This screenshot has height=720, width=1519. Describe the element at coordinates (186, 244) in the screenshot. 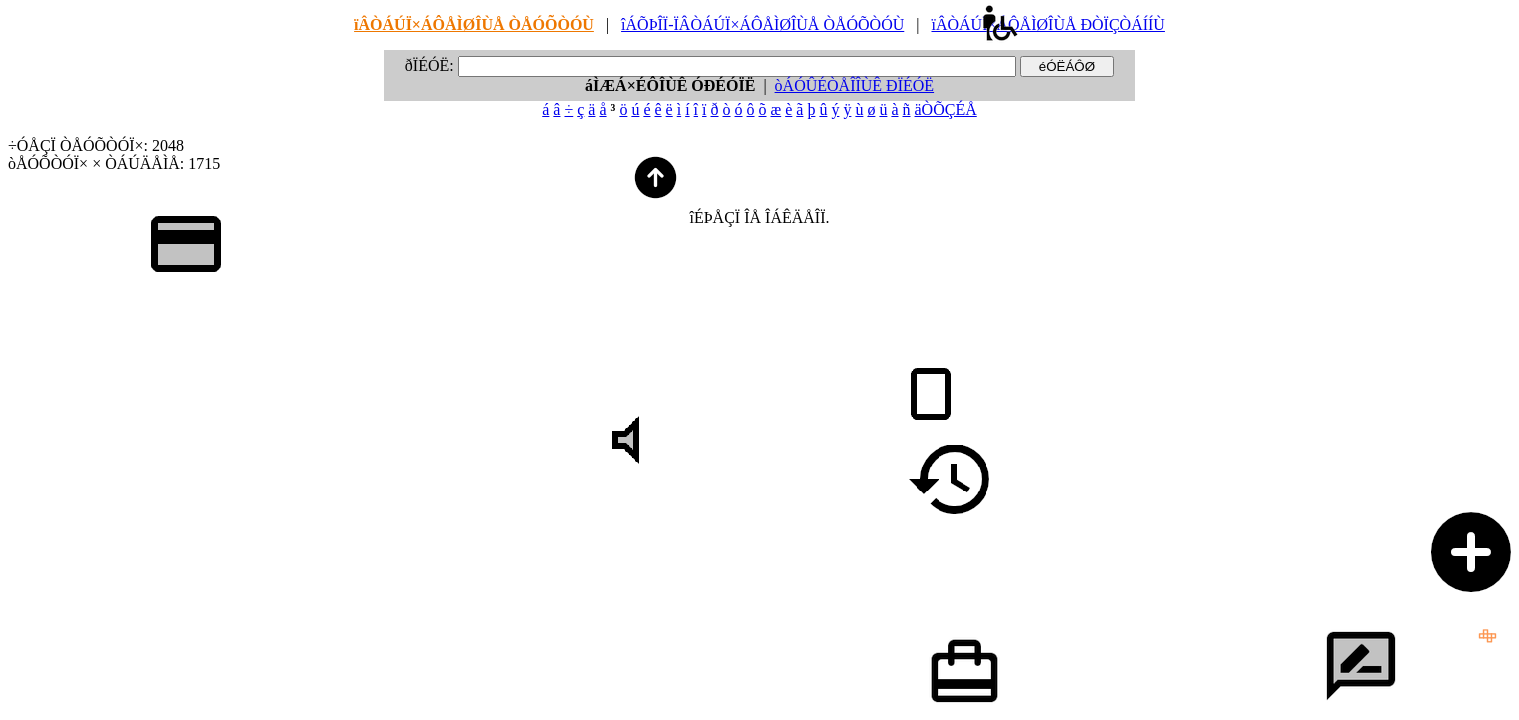

I see `access payment methods` at that location.